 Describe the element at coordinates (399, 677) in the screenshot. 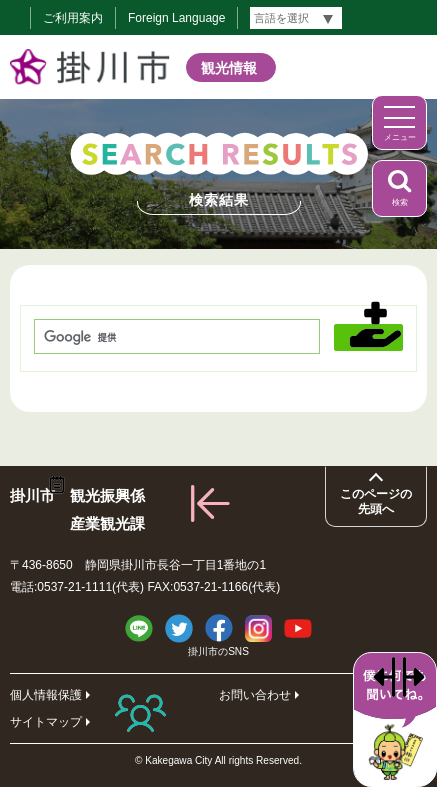

I see `split view horizontally` at that location.